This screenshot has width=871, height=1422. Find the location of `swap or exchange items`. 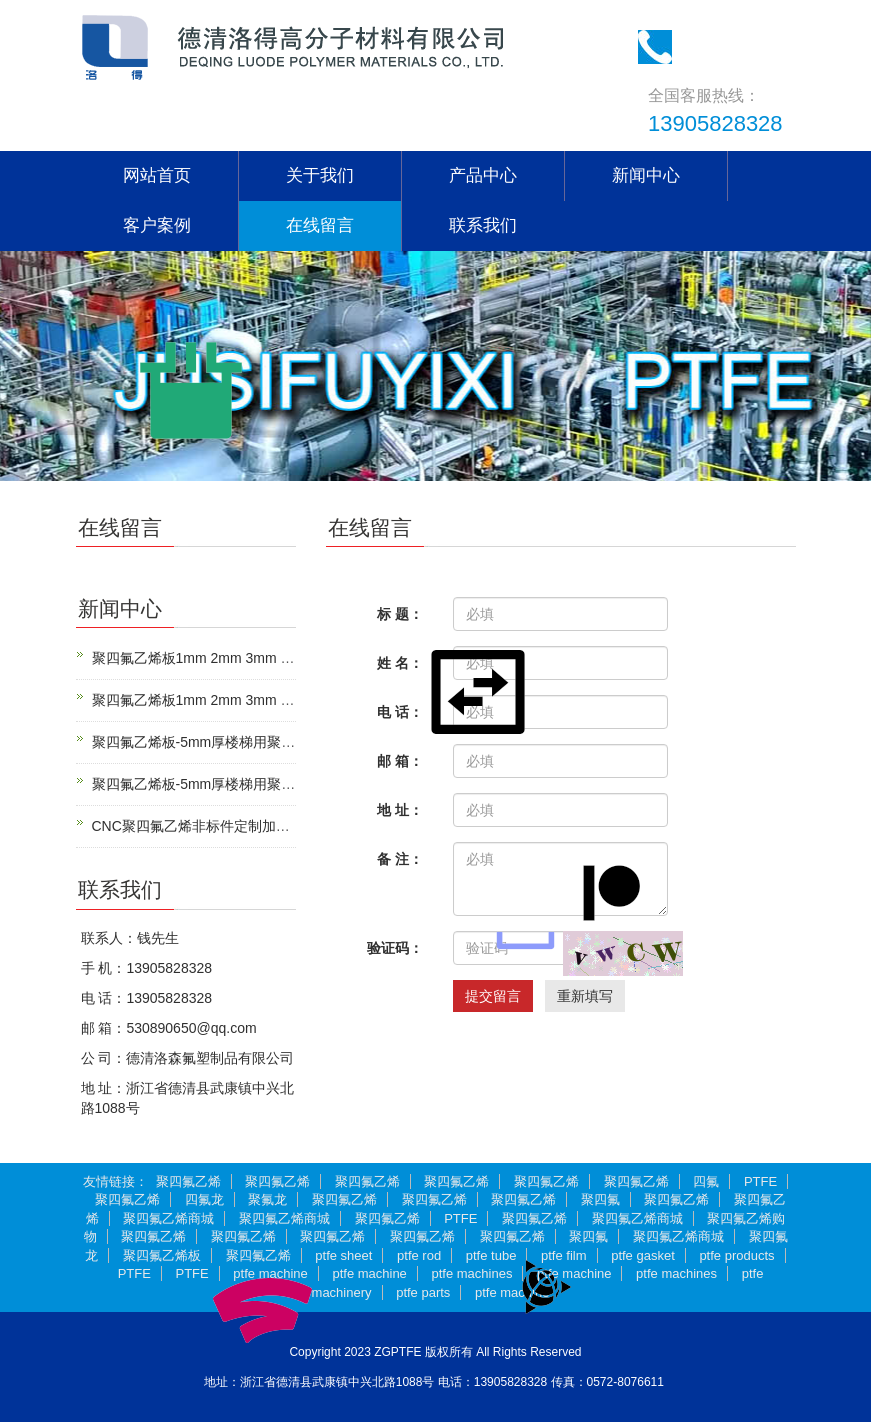

swap or exchange items is located at coordinates (478, 692).